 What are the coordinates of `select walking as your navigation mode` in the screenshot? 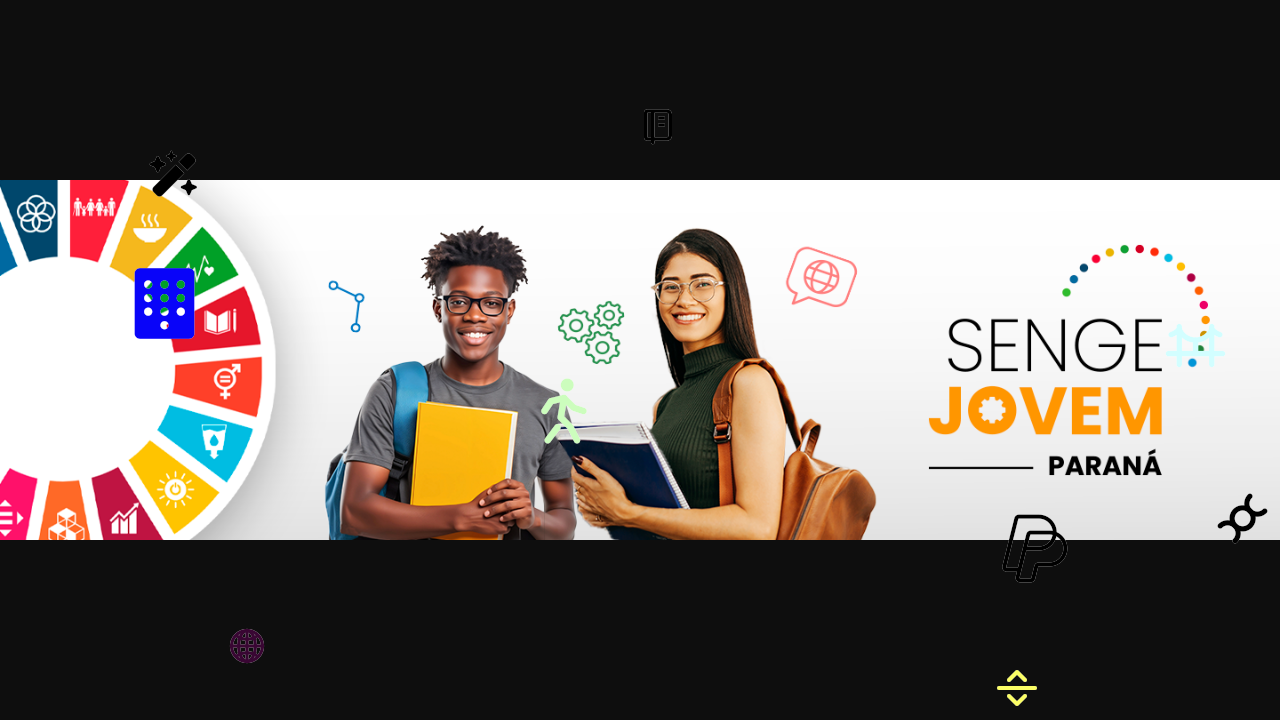 It's located at (564, 411).